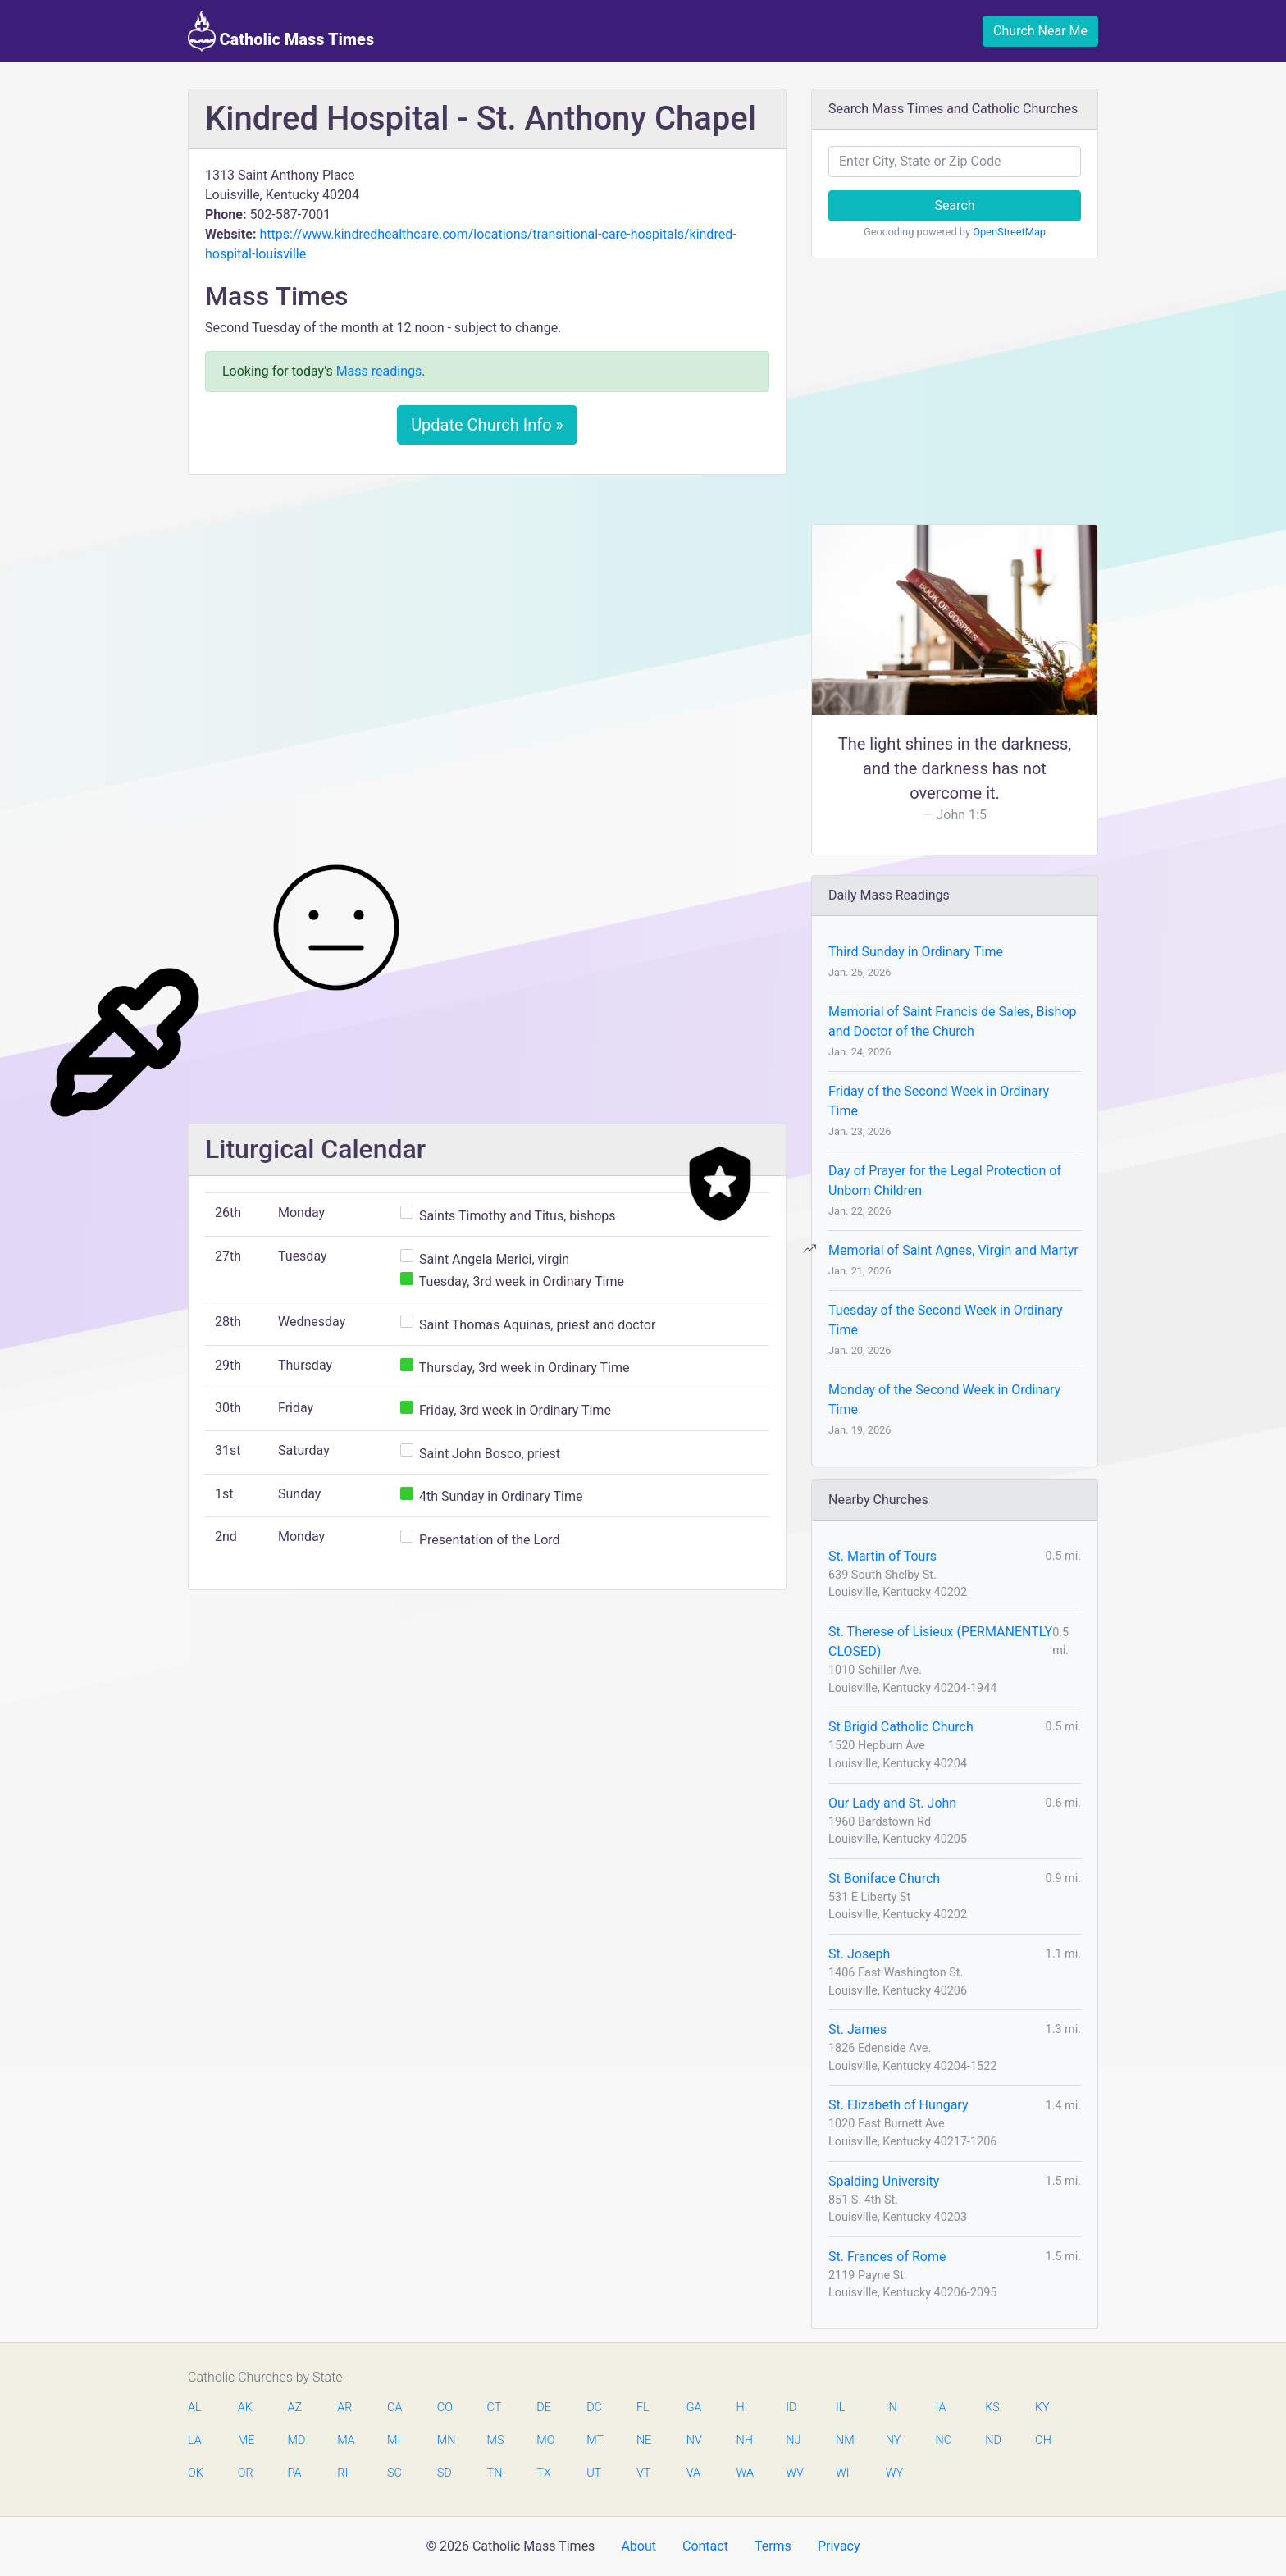 This screenshot has height=2576, width=1286. What do you see at coordinates (720, 1183) in the screenshot?
I see `access local police or emergency services` at bounding box center [720, 1183].